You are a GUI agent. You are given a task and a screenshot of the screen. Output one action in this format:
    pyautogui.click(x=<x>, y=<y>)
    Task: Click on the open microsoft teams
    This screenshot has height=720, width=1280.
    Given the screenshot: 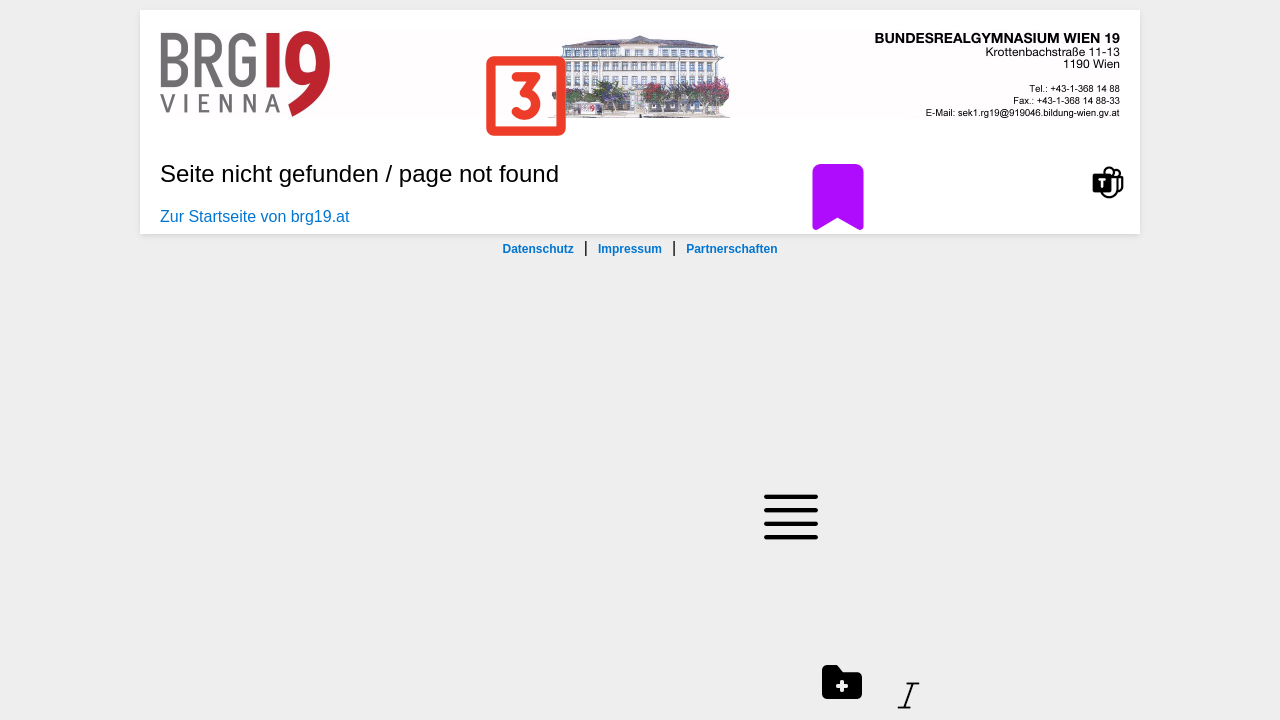 What is the action you would take?
    pyautogui.click(x=1108, y=183)
    